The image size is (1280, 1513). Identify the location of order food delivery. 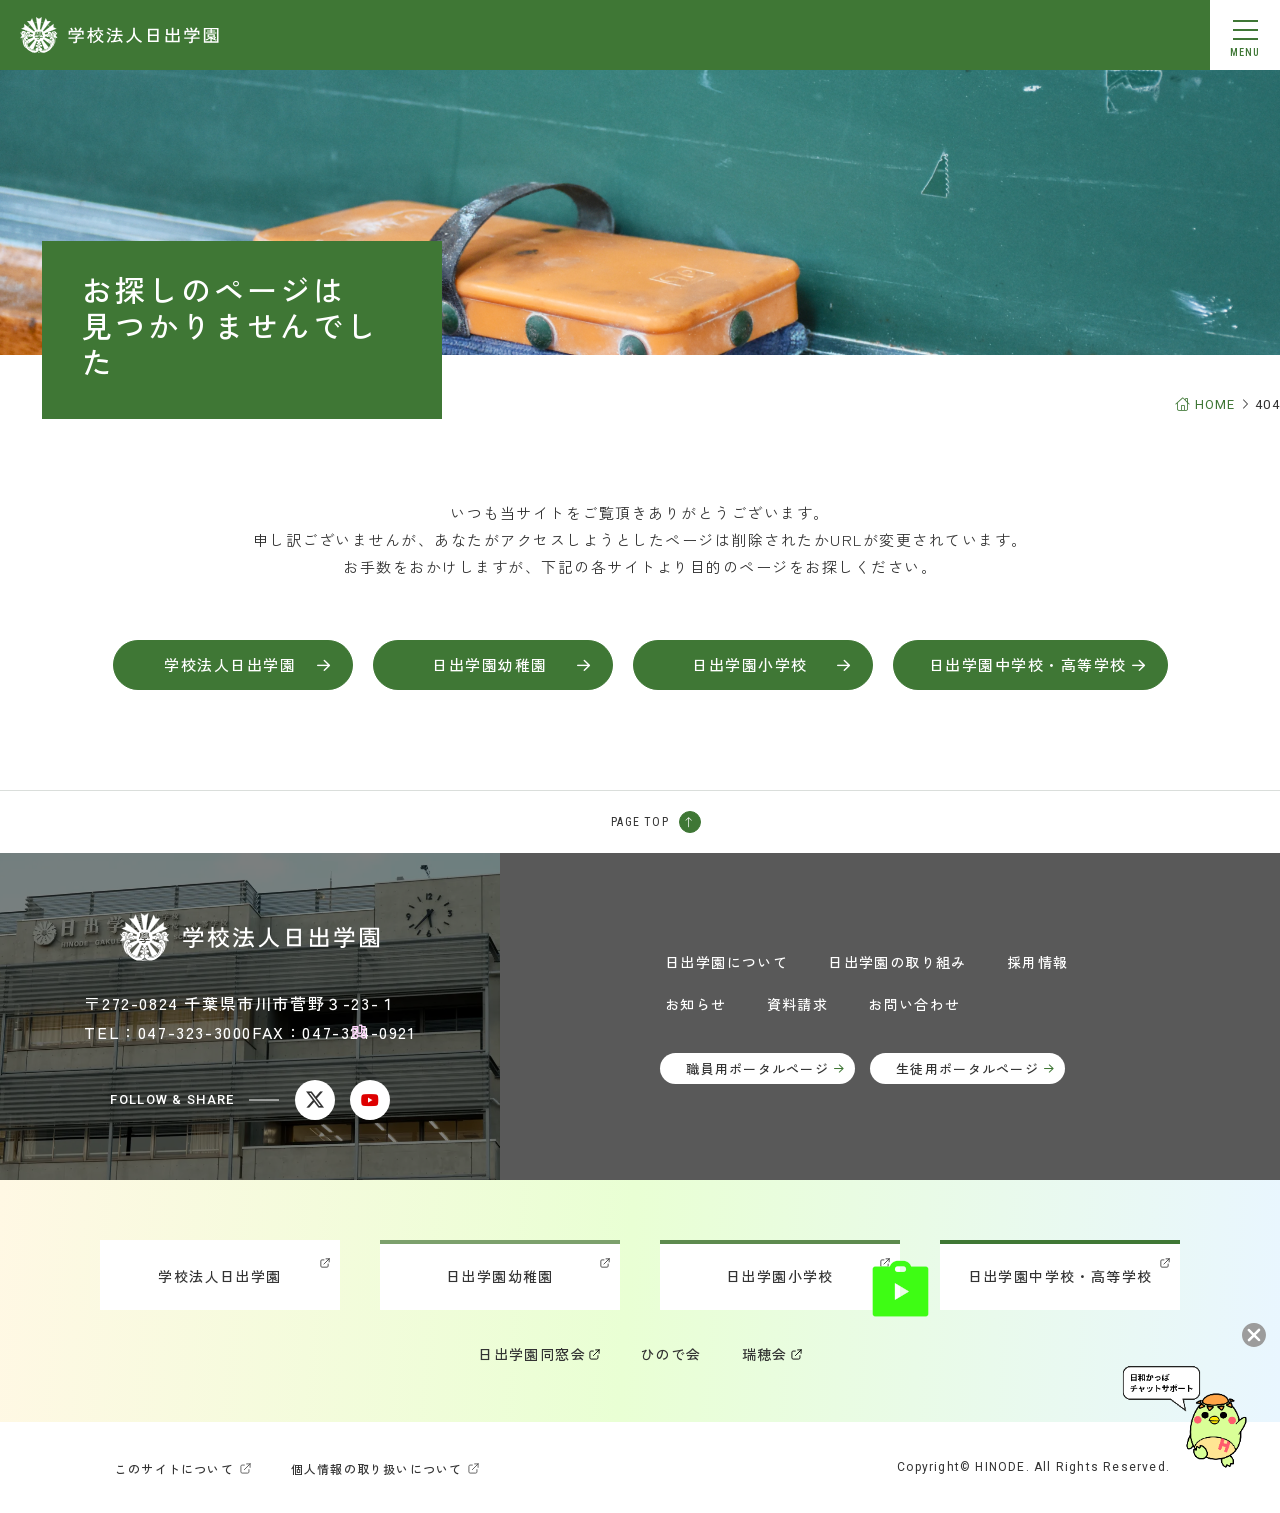
(359, 1032).